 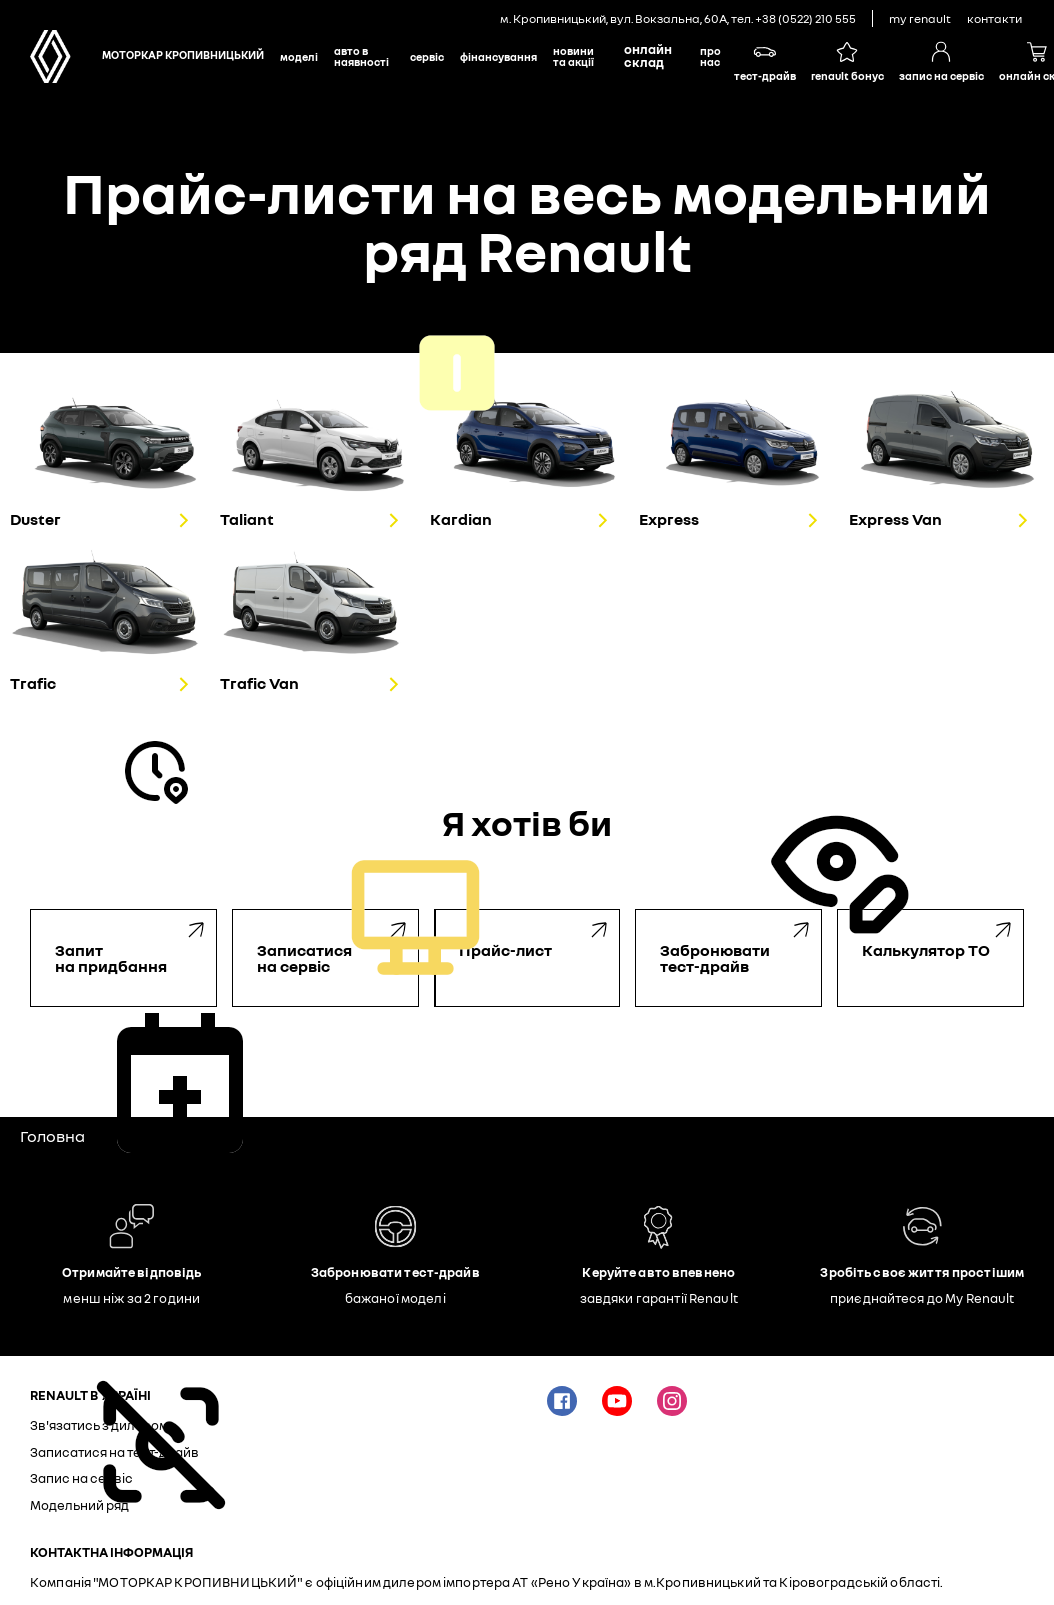 I want to click on set a location-based reminder, so click(x=155, y=771).